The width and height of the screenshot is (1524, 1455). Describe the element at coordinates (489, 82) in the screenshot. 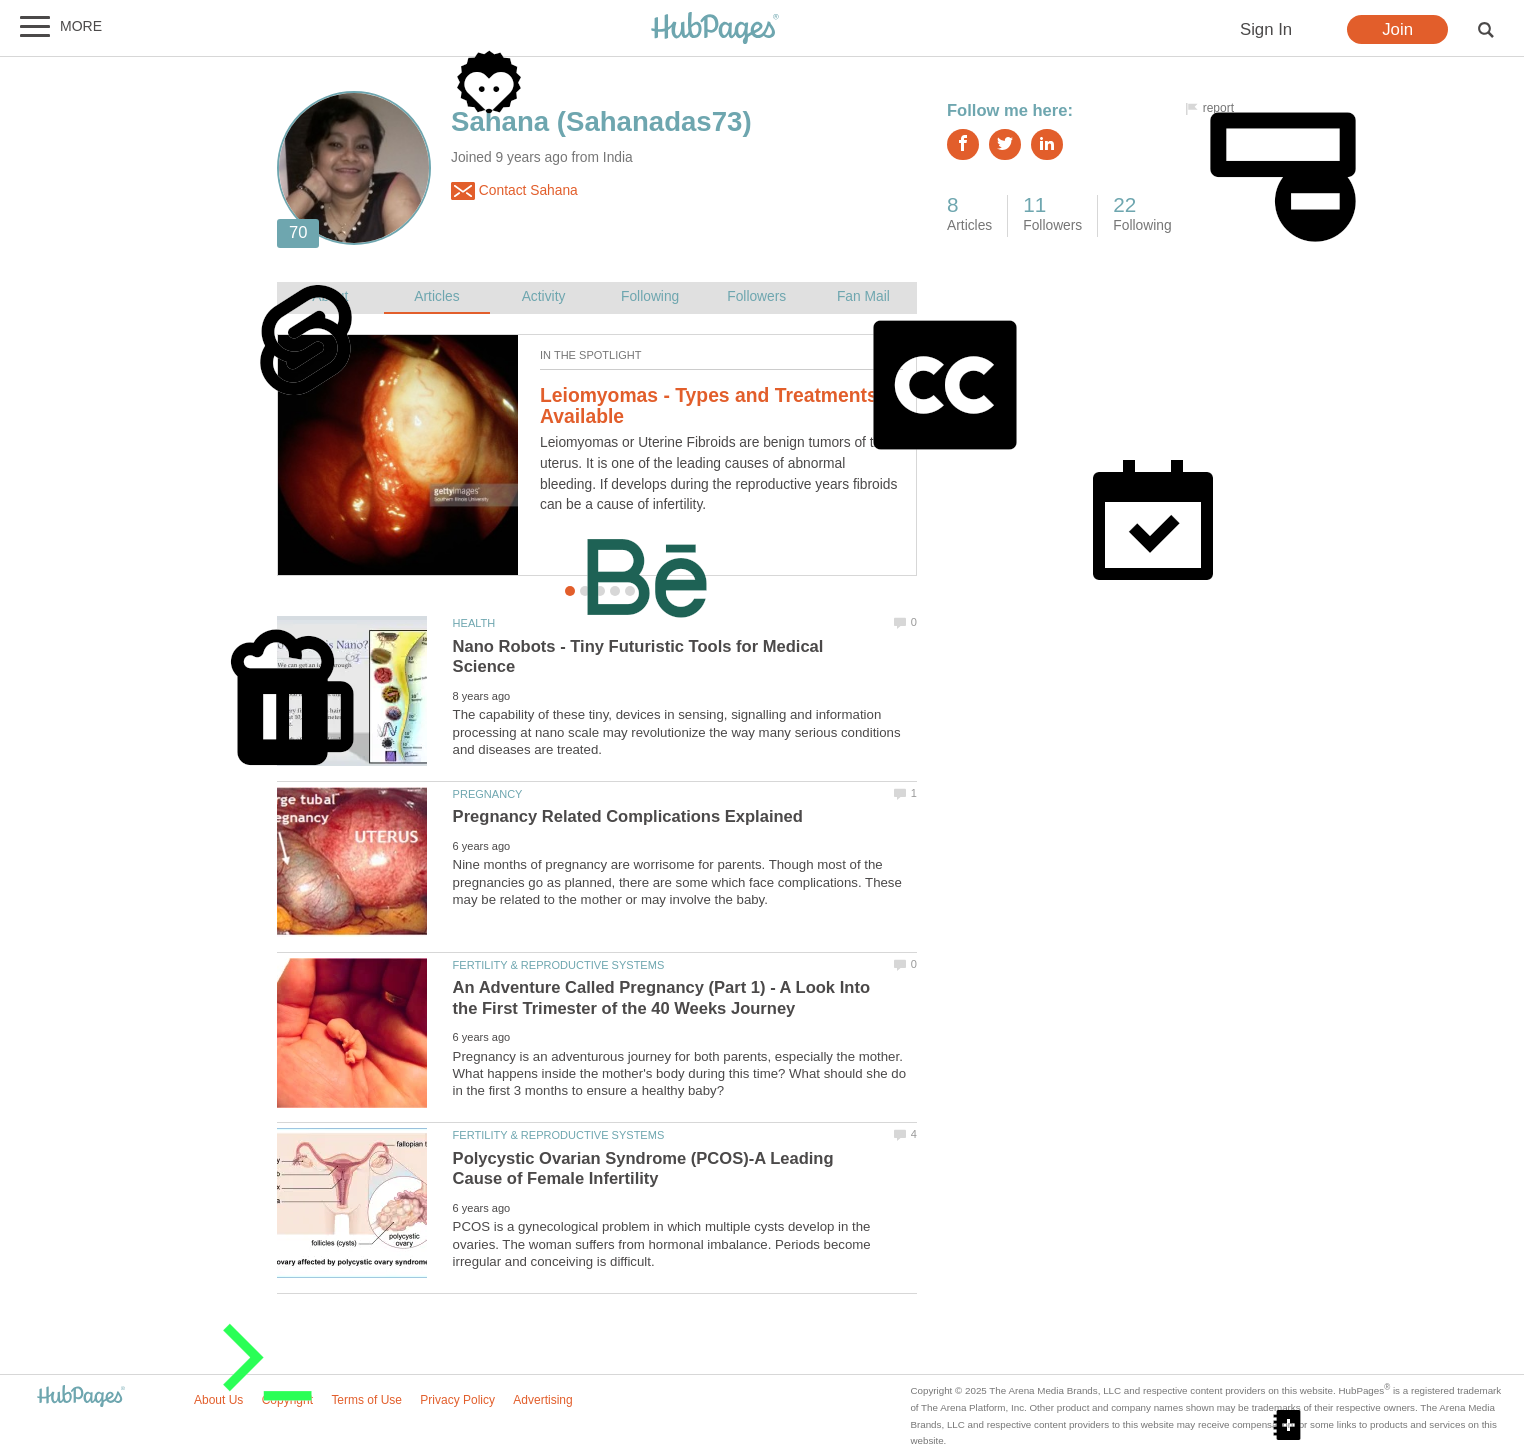

I see `open HedgeDoc collaborative markdown editor` at that location.